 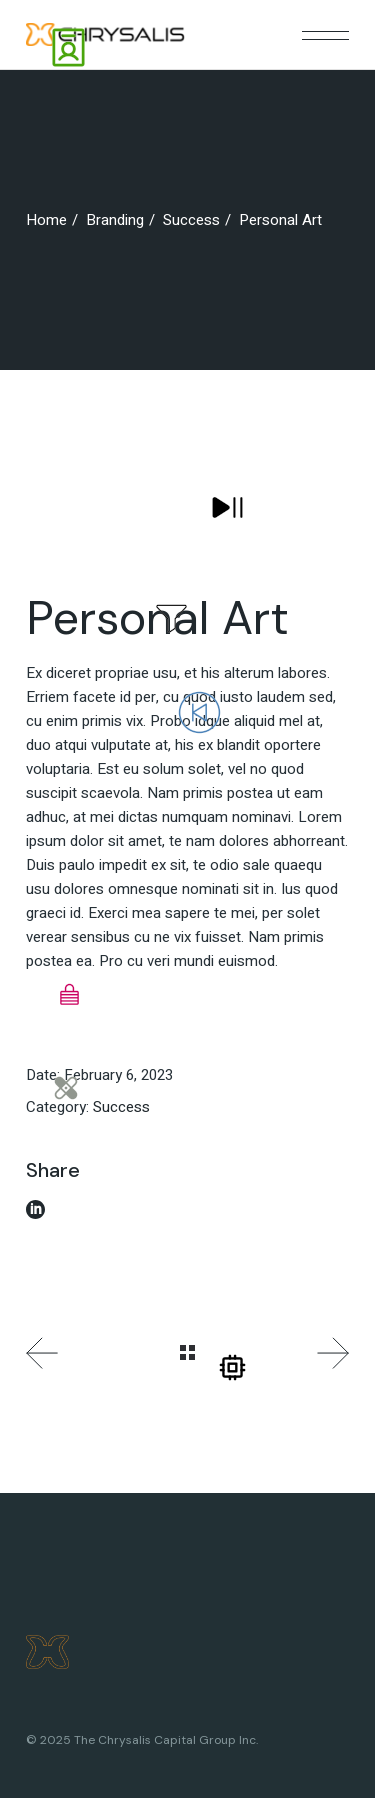 I want to click on filter or sort content, so click(x=171, y=617).